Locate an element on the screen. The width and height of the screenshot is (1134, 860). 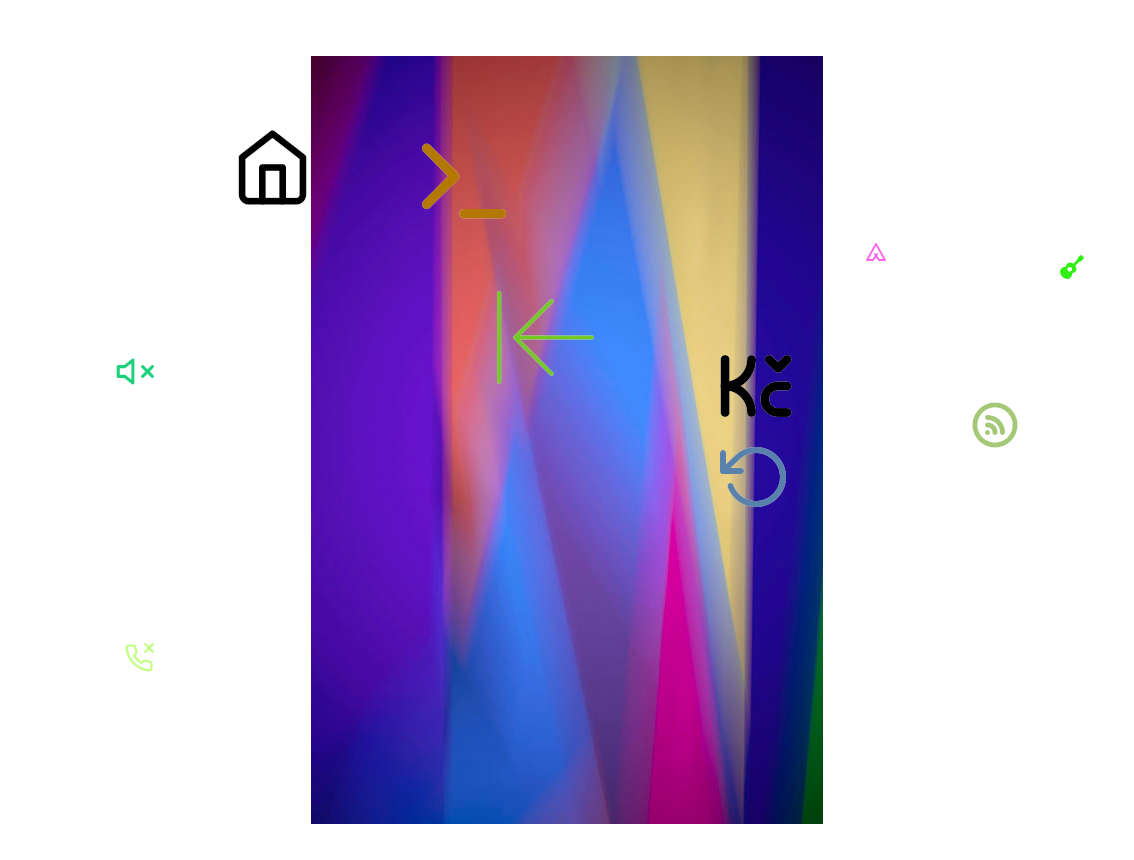
open the command line or terminal is located at coordinates (464, 181).